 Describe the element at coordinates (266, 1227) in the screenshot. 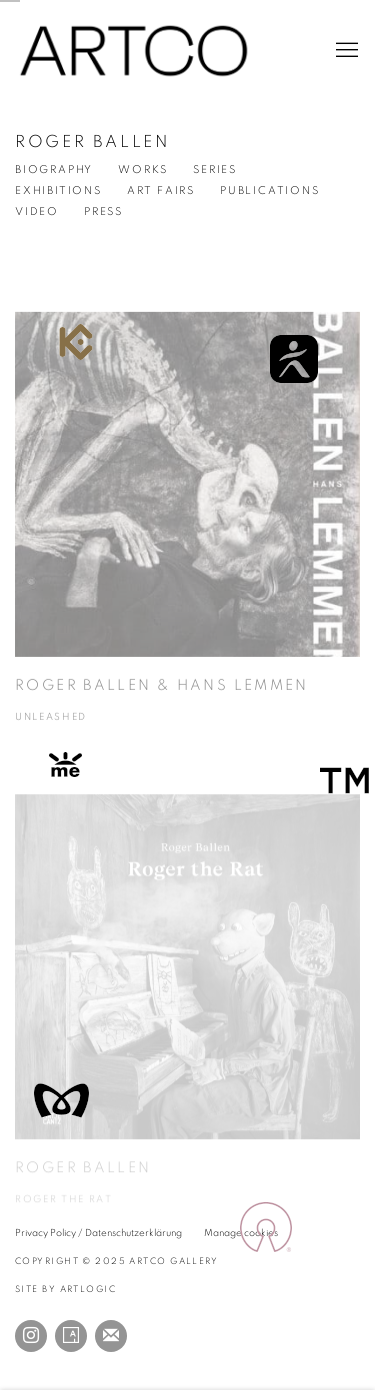

I see `open source initiative logo` at that location.